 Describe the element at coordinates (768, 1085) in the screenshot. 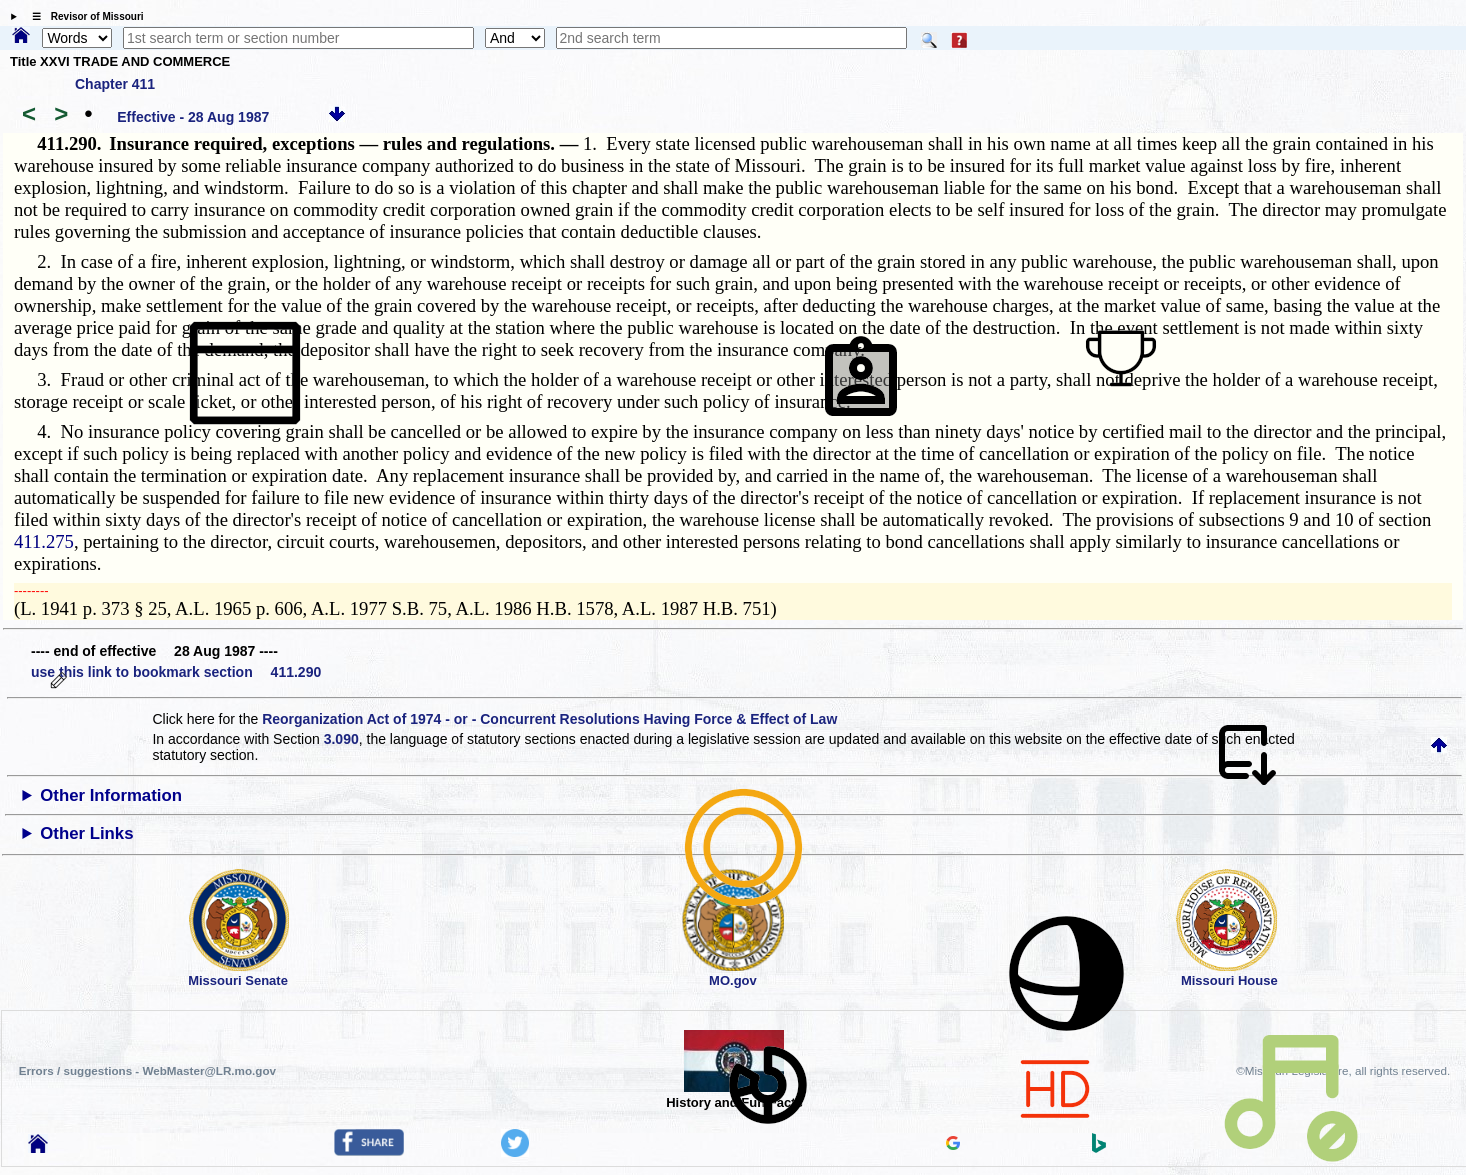

I see `view analytics or statistics breakdown` at that location.